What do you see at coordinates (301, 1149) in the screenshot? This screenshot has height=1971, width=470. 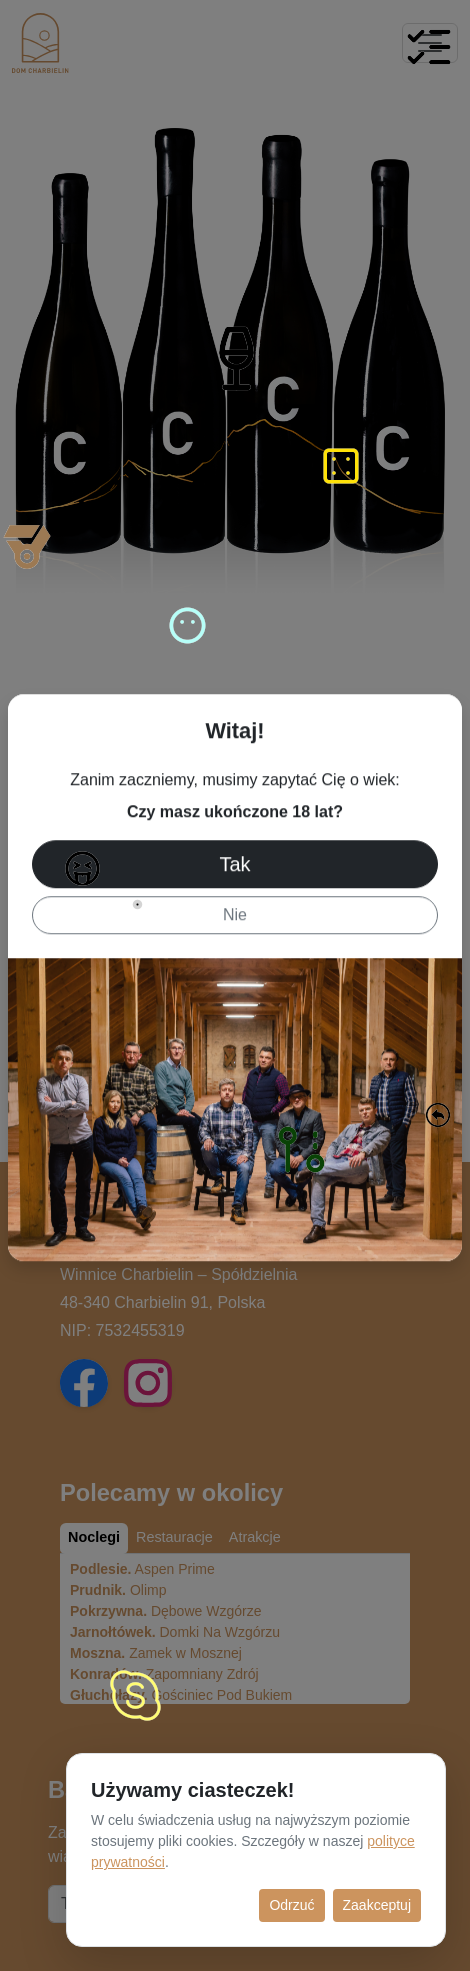 I see `indicates a draft pull request awaiting completion` at bounding box center [301, 1149].